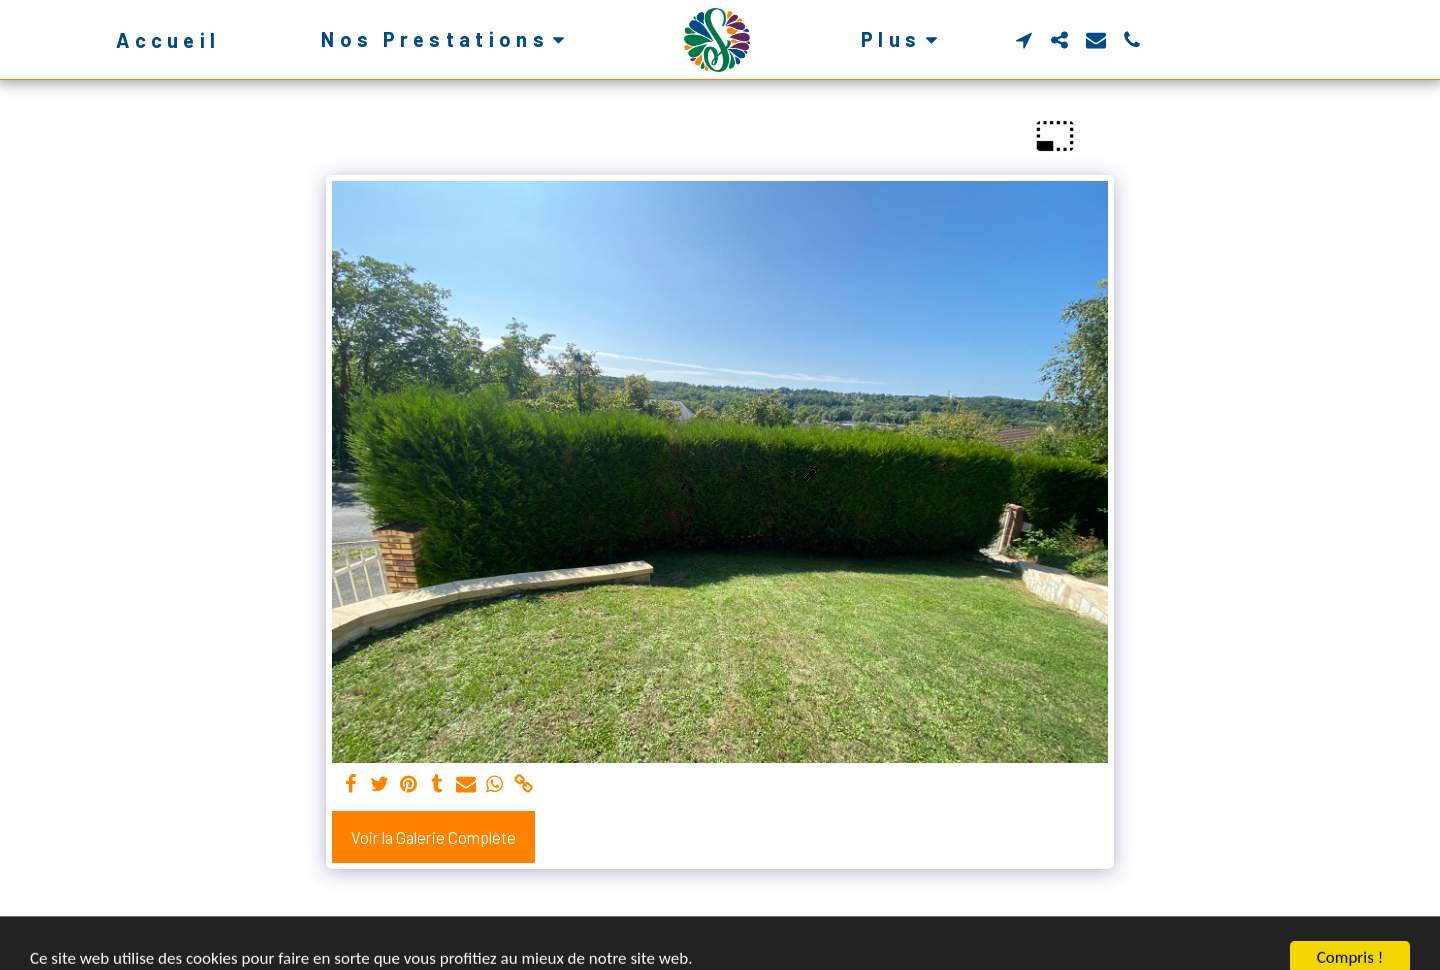 The height and width of the screenshot is (970, 1440). Describe the element at coordinates (1055, 136) in the screenshot. I see `resize image to smaller dimensions` at that location.